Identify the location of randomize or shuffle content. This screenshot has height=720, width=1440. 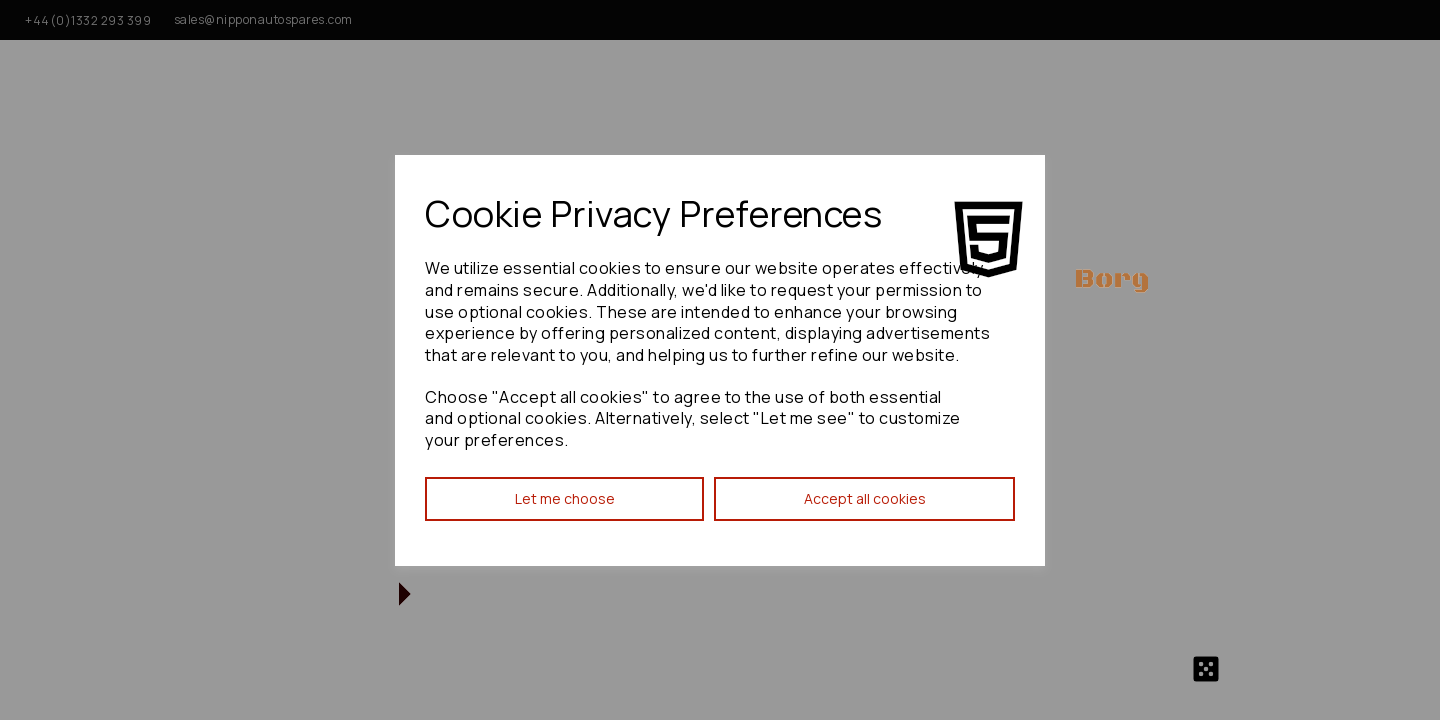
(1206, 669).